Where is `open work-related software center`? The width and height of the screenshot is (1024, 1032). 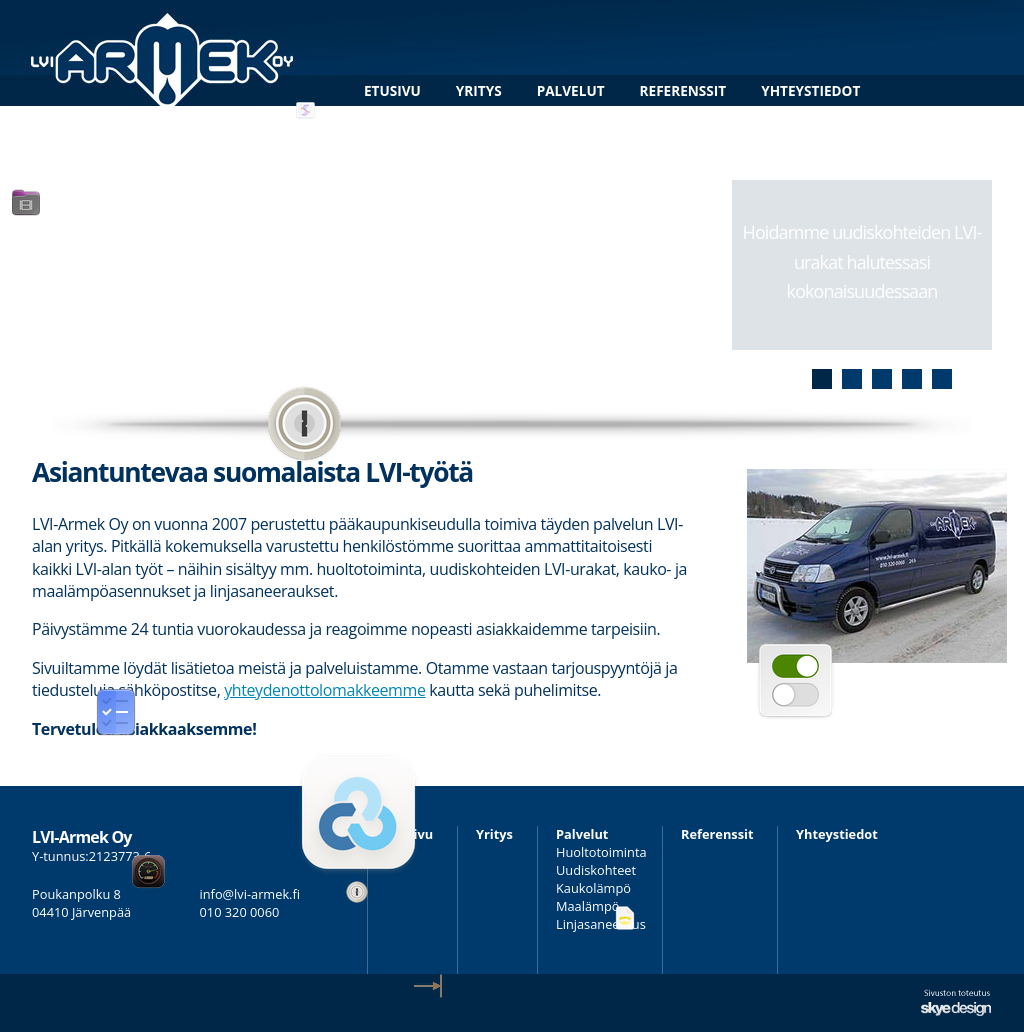 open work-related software center is located at coordinates (116, 712).